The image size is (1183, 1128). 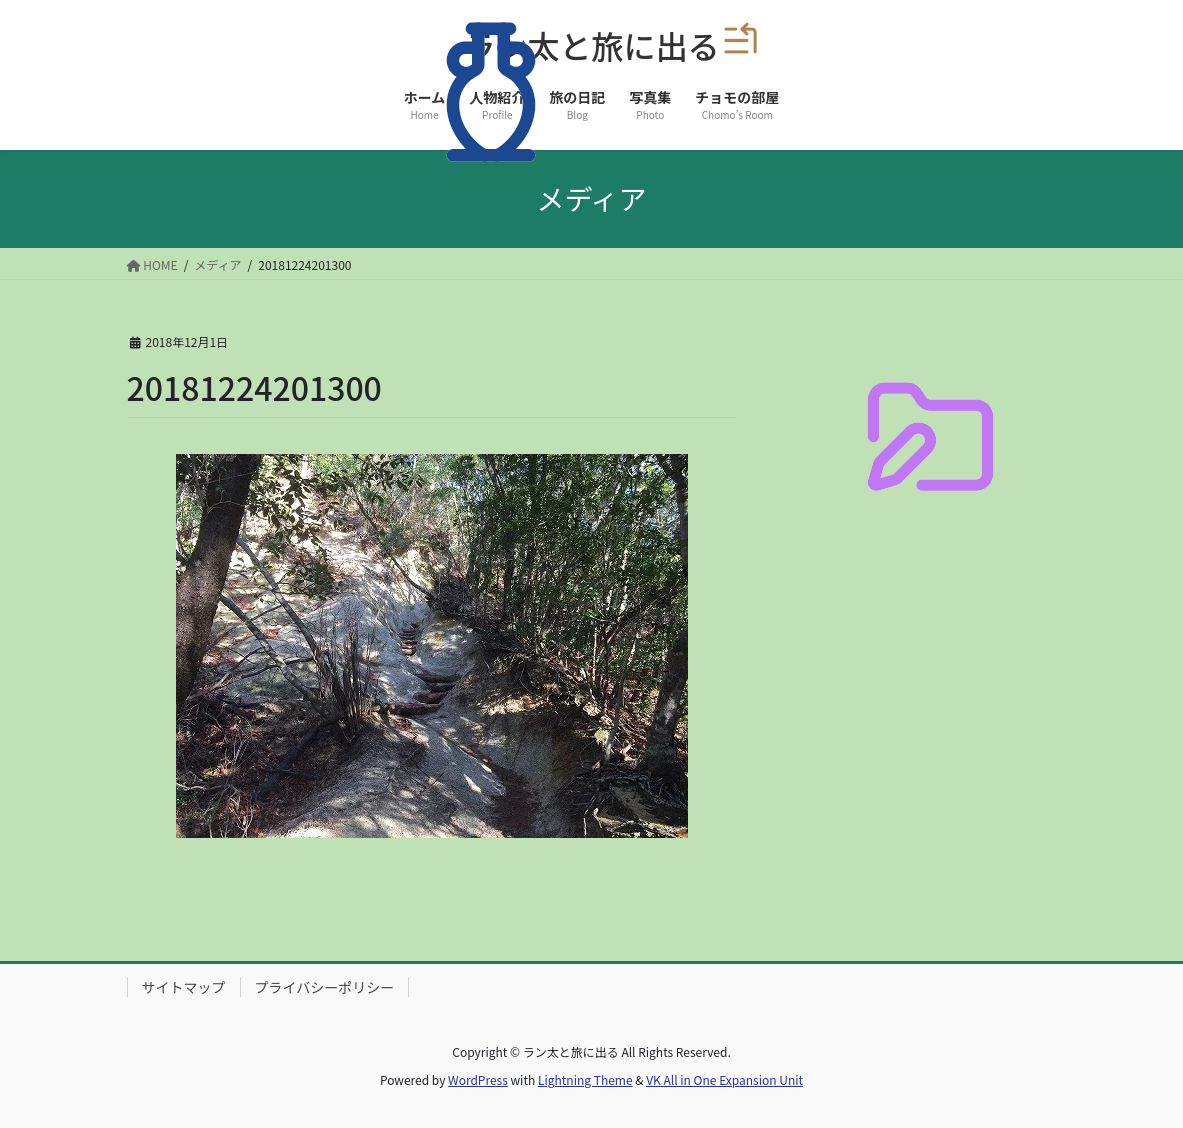 What do you see at coordinates (930, 439) in the screenshot?
I see `rename or edit a folder` at bounding box center [930, 439].